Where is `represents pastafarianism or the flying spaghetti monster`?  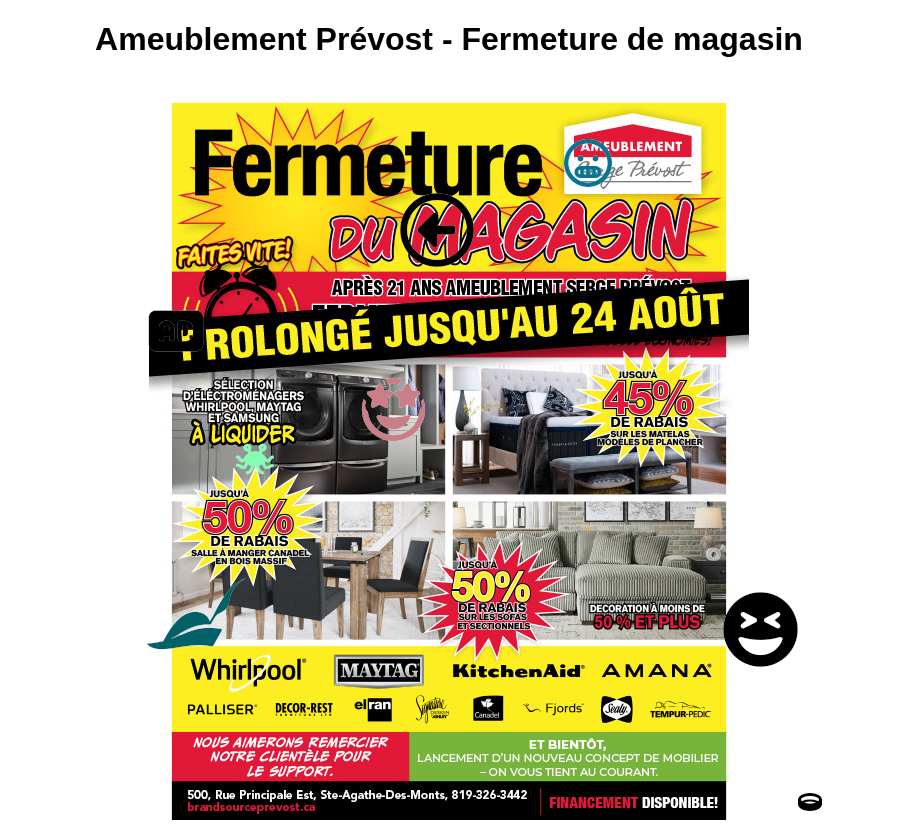
represents pastafarianism or the flying spaghetti monster is located at coordinates (255, 459).